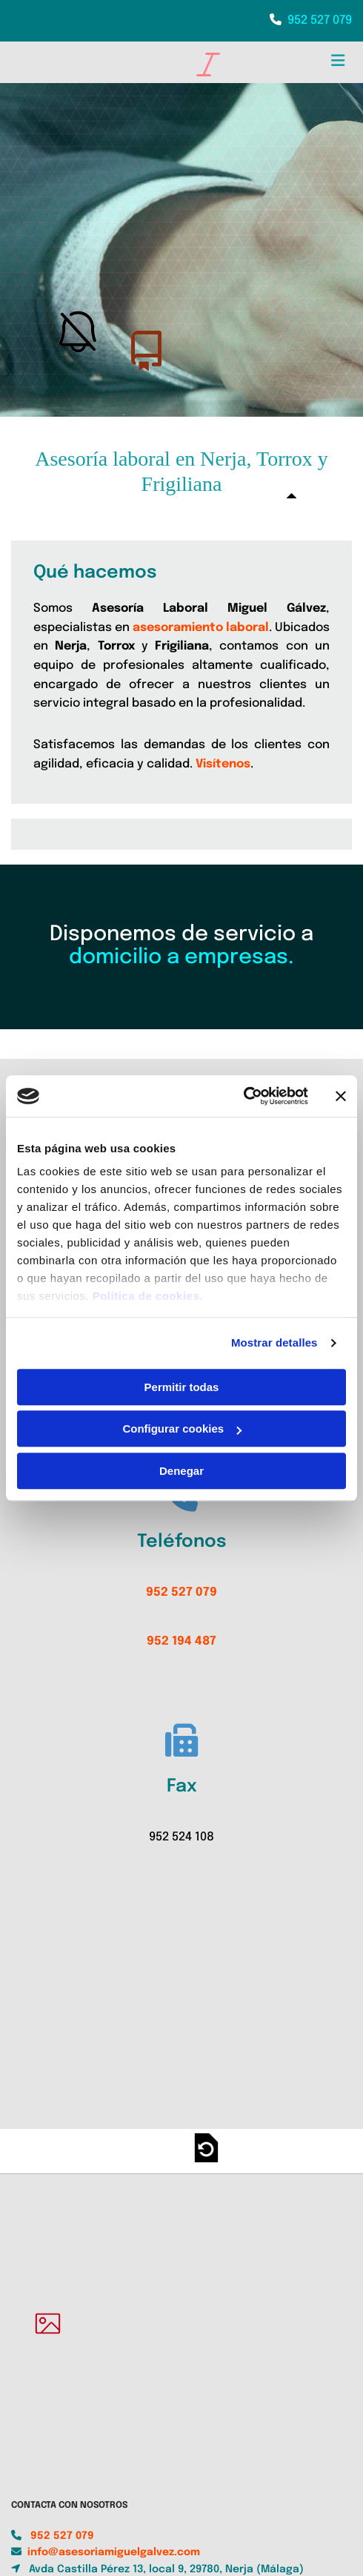 The height and width of the screenshot is (2576, 363). Describe the element at coordinates (146, 351) in the screenshot. I see `access a code repository` at that location.